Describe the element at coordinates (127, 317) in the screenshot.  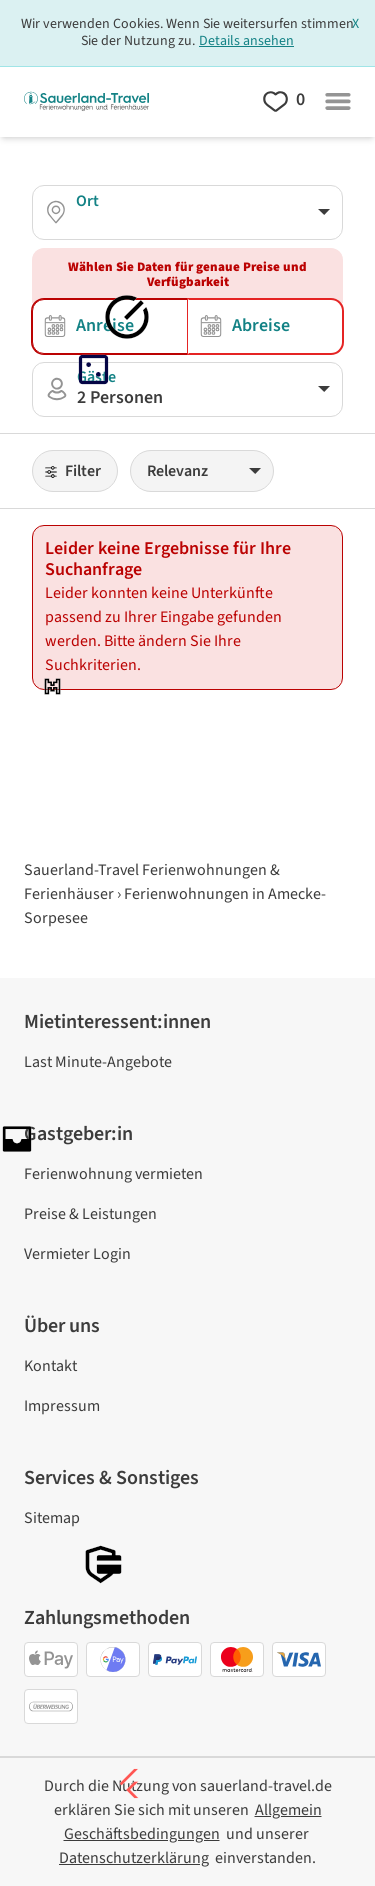
I see `access navigation or compass features` at that location.